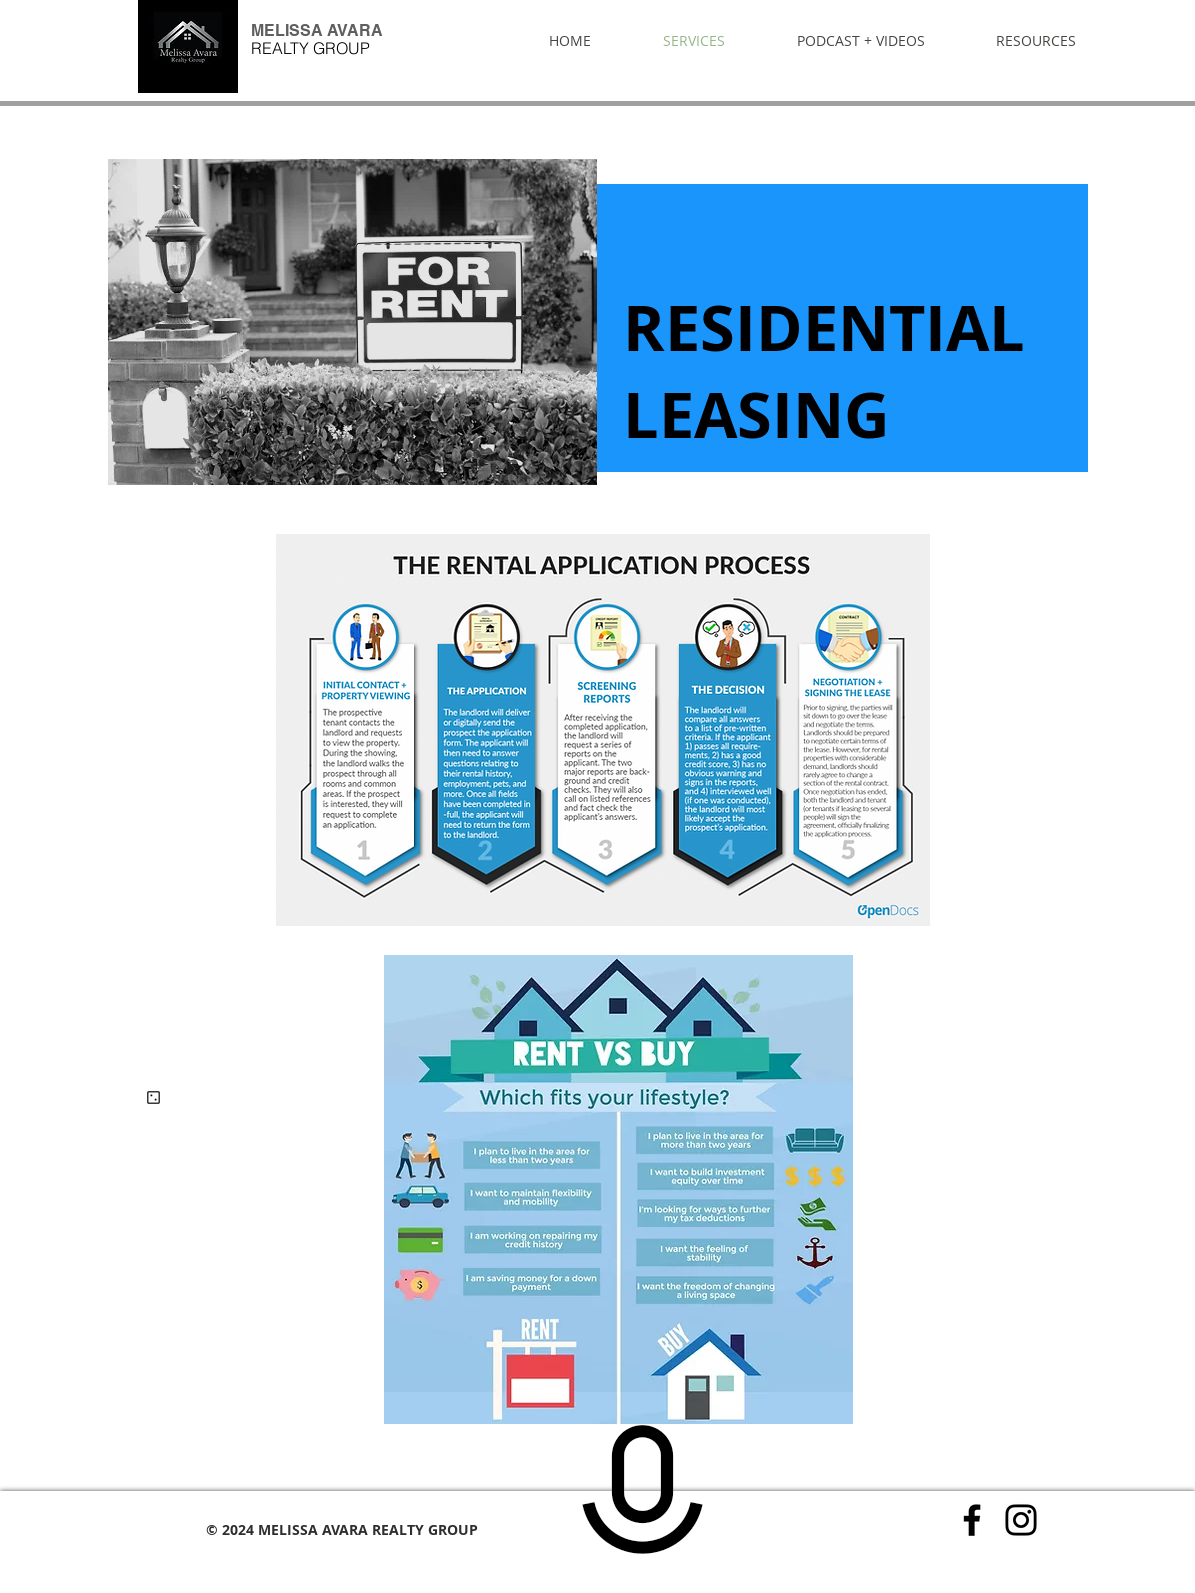  Describe the element at coordinates (153, 1097) in the screenshot. I see `roll the dice or randomize` at that location.